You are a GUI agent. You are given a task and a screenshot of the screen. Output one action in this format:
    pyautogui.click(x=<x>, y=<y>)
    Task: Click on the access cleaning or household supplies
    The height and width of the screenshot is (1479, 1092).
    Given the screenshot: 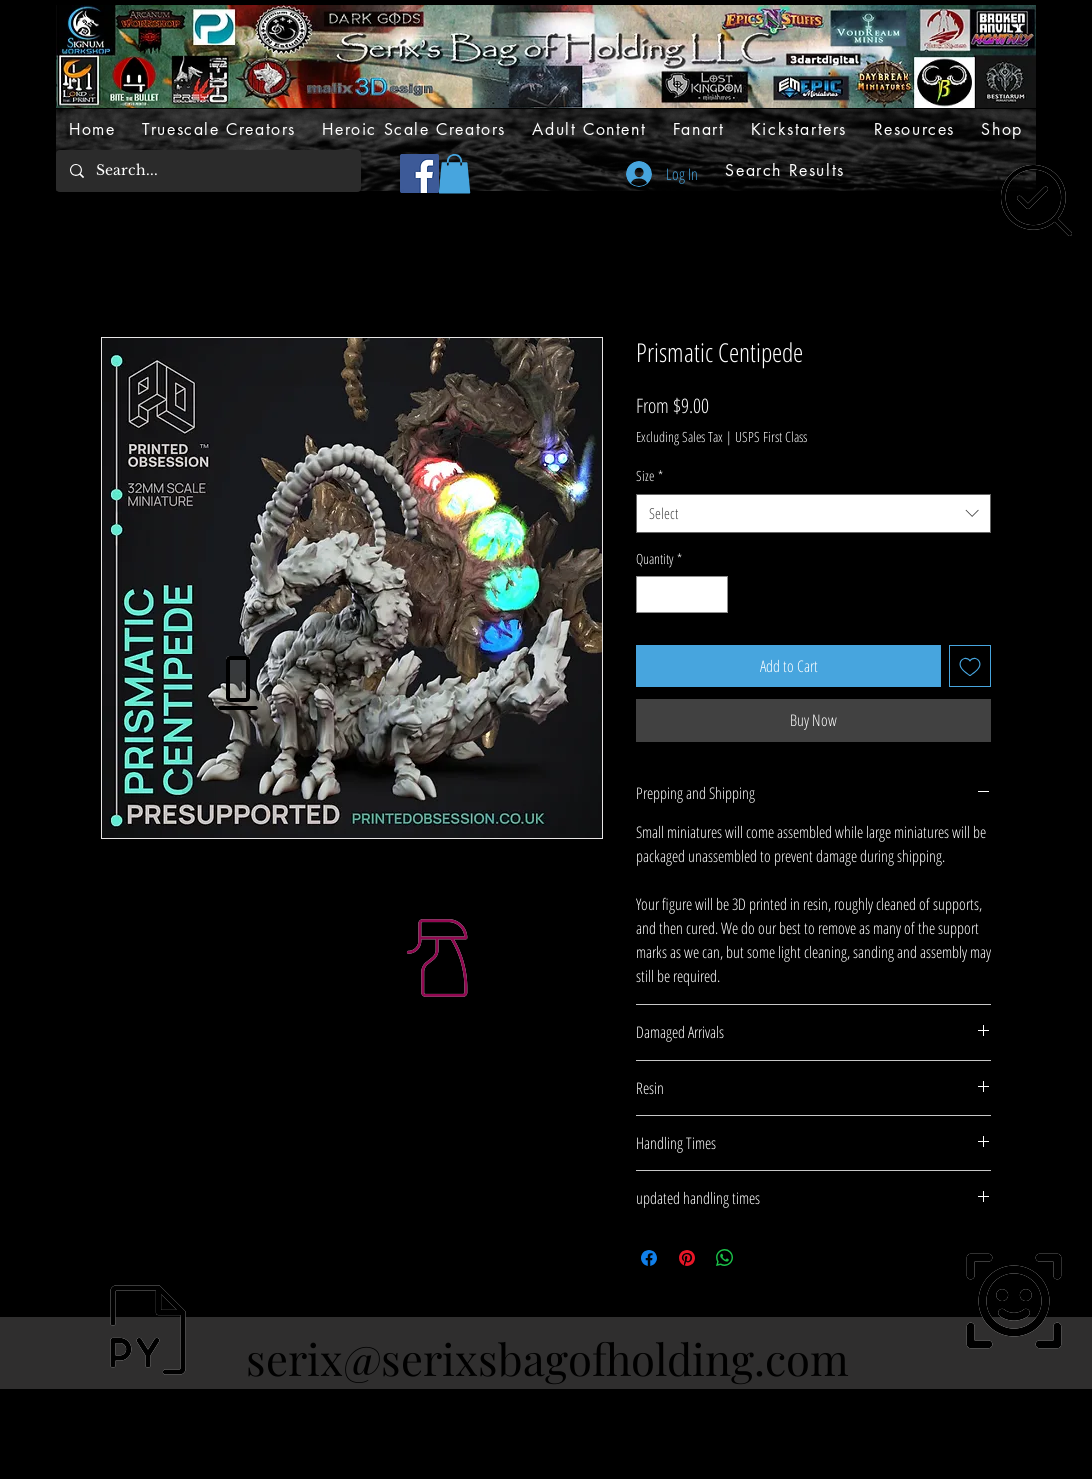 What is the action you would take?
    pyautogui.click(x=440, y=958)
    